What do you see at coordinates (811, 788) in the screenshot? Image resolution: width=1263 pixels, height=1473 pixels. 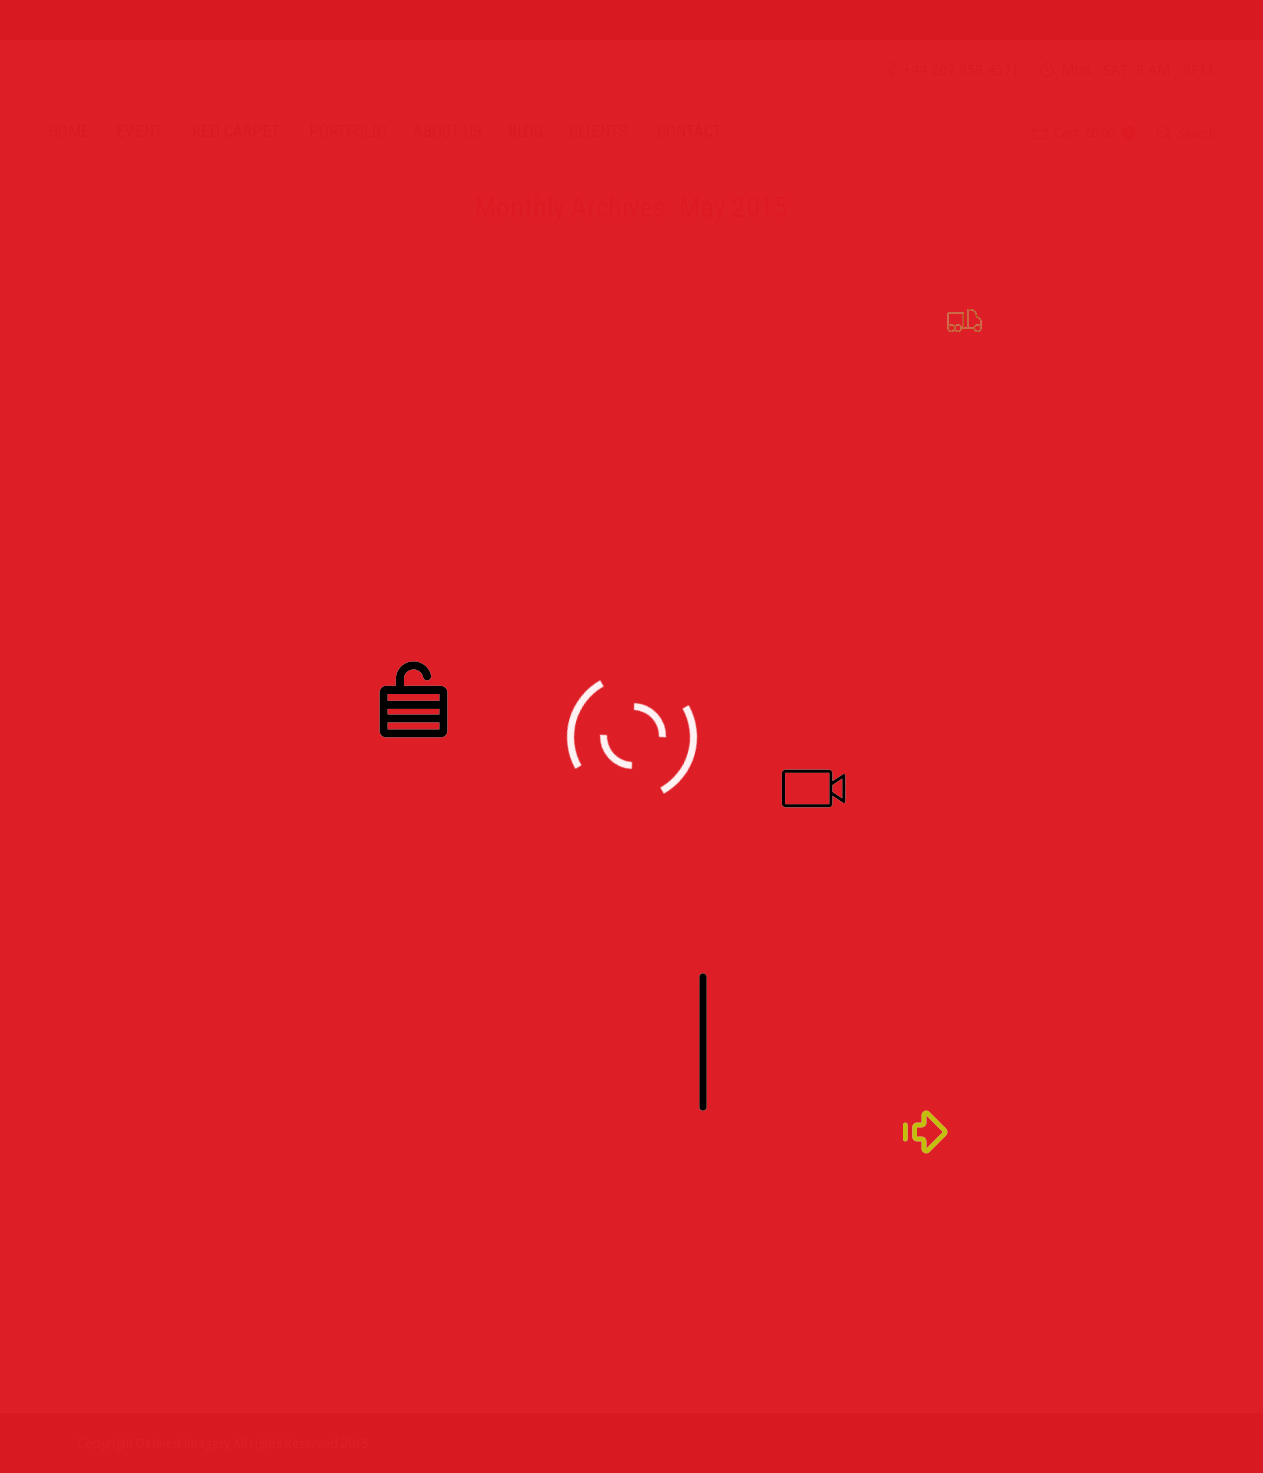 I see `start video recording` at bounding box center [811, 788].